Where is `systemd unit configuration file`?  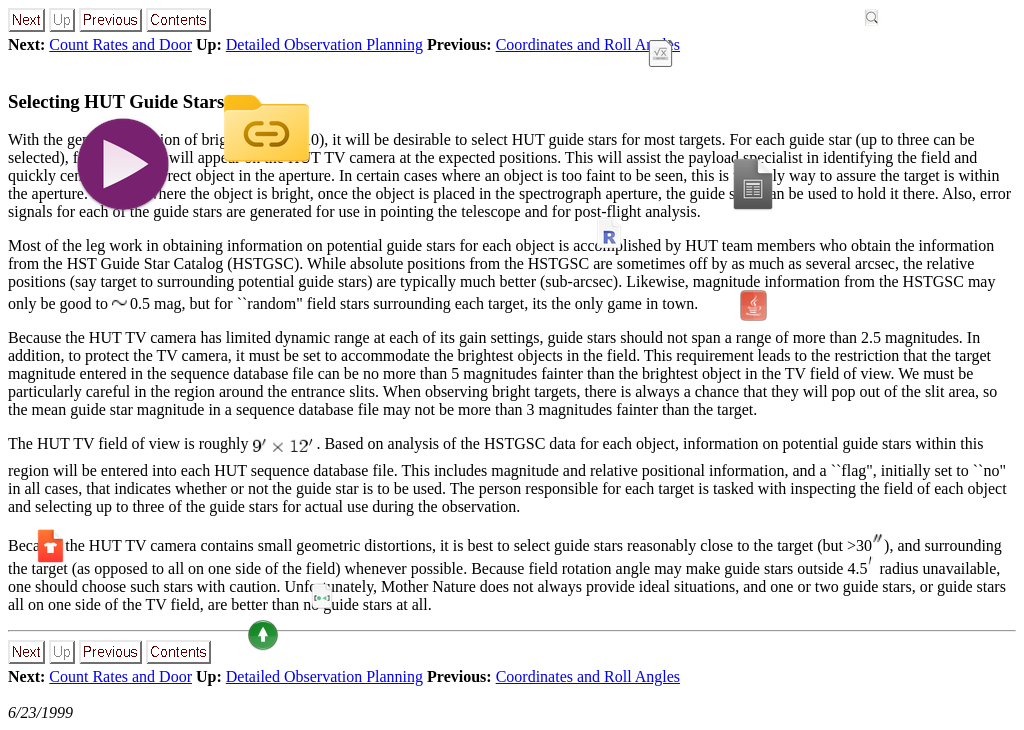 systemd unit configuration file is located at coordinates (322, 596).